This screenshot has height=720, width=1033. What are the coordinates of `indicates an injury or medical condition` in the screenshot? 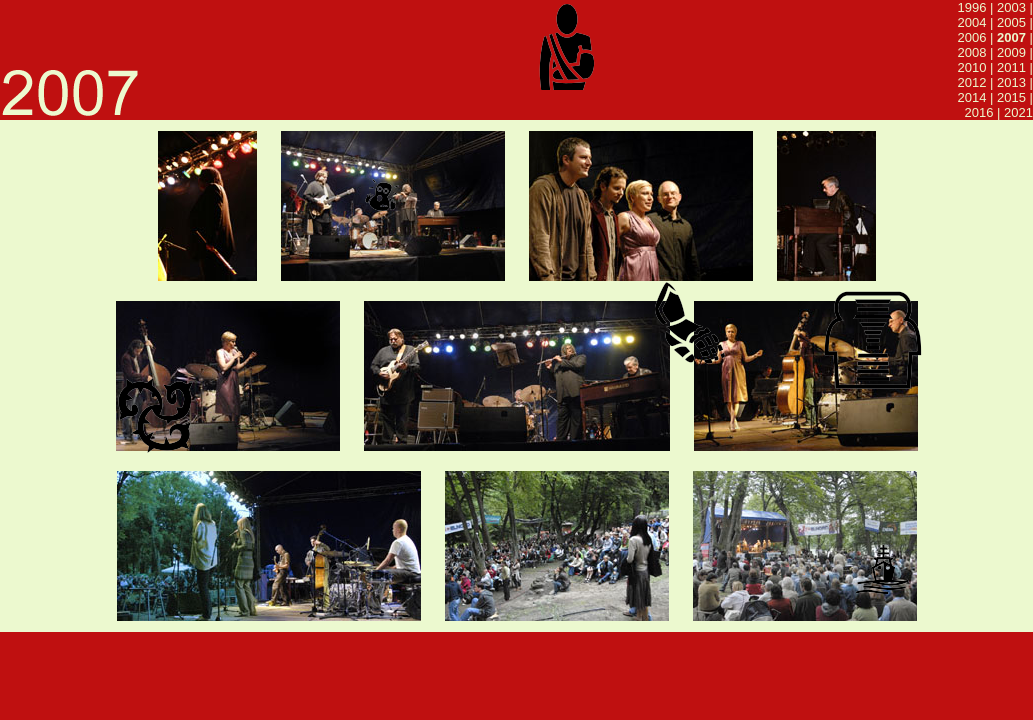 It's located at (567, 47).